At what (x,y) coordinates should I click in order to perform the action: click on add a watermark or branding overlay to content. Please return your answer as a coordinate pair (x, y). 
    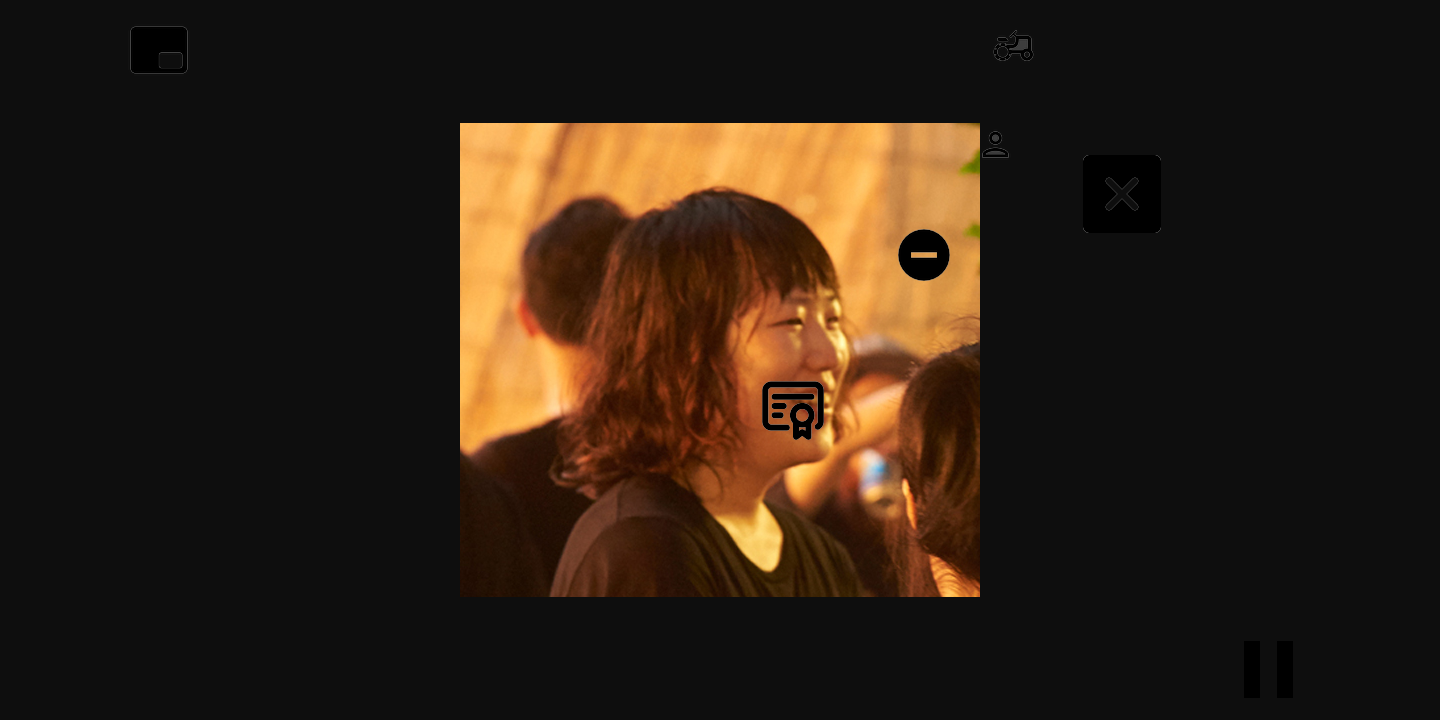
    Looking at the image, I should click on (159, 50).